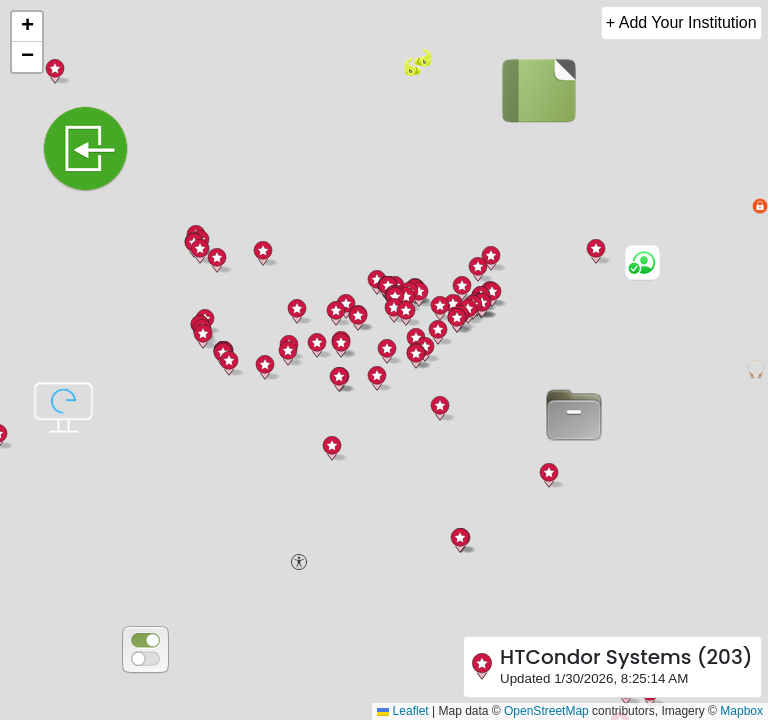  What do you see at coordinates (756, 369) in the screenshot?
I see `connect bluetooth headphones` at bounding box center [756, 369].